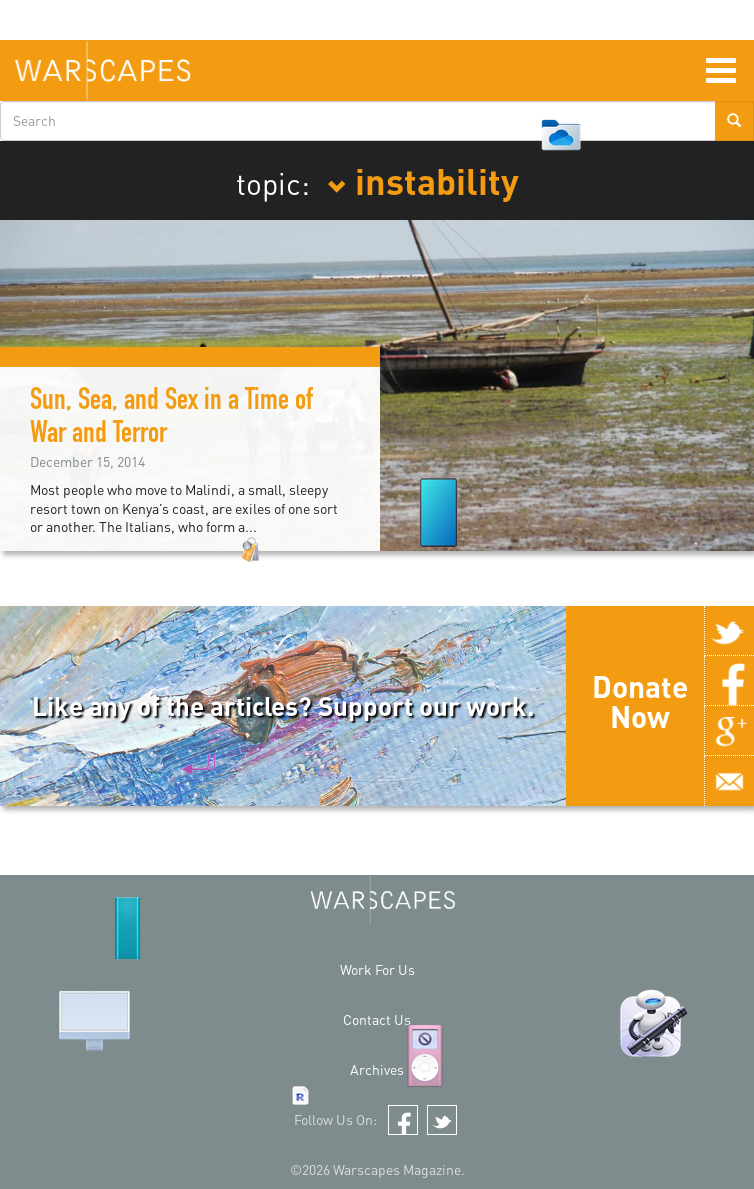 The height and width of the screenshot is (1189, 754). I want to click on indicates a blue iMac device in your system, so click(94, 1019).